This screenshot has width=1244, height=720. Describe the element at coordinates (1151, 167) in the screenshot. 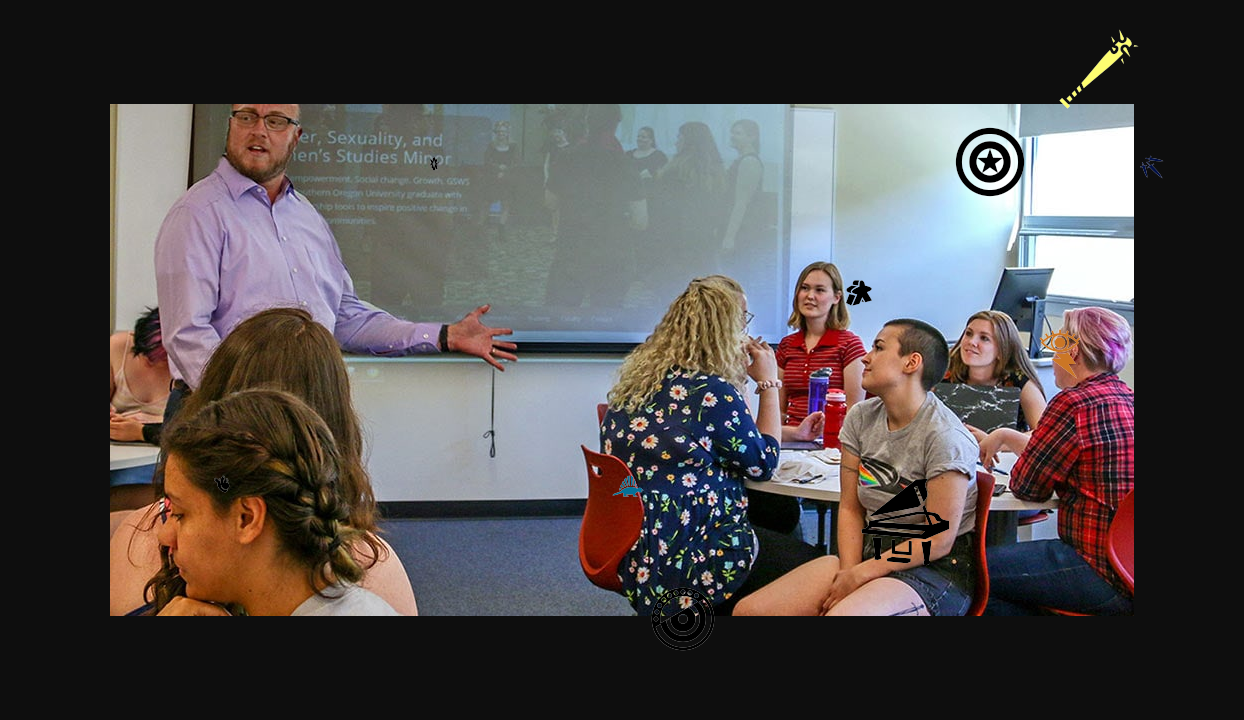

I see `assassin or rogue character class icon` at that location.